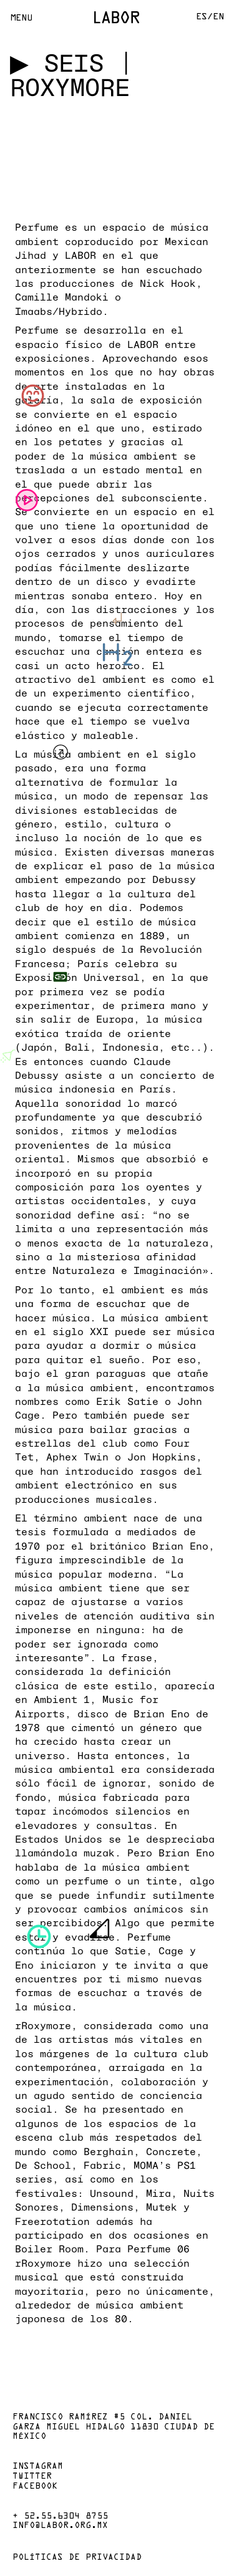  What do you see at coordinates (7, 1055) in the screenshot?
I see `indicates shower or bathroom facilities` at bounding box center [7, 1055].